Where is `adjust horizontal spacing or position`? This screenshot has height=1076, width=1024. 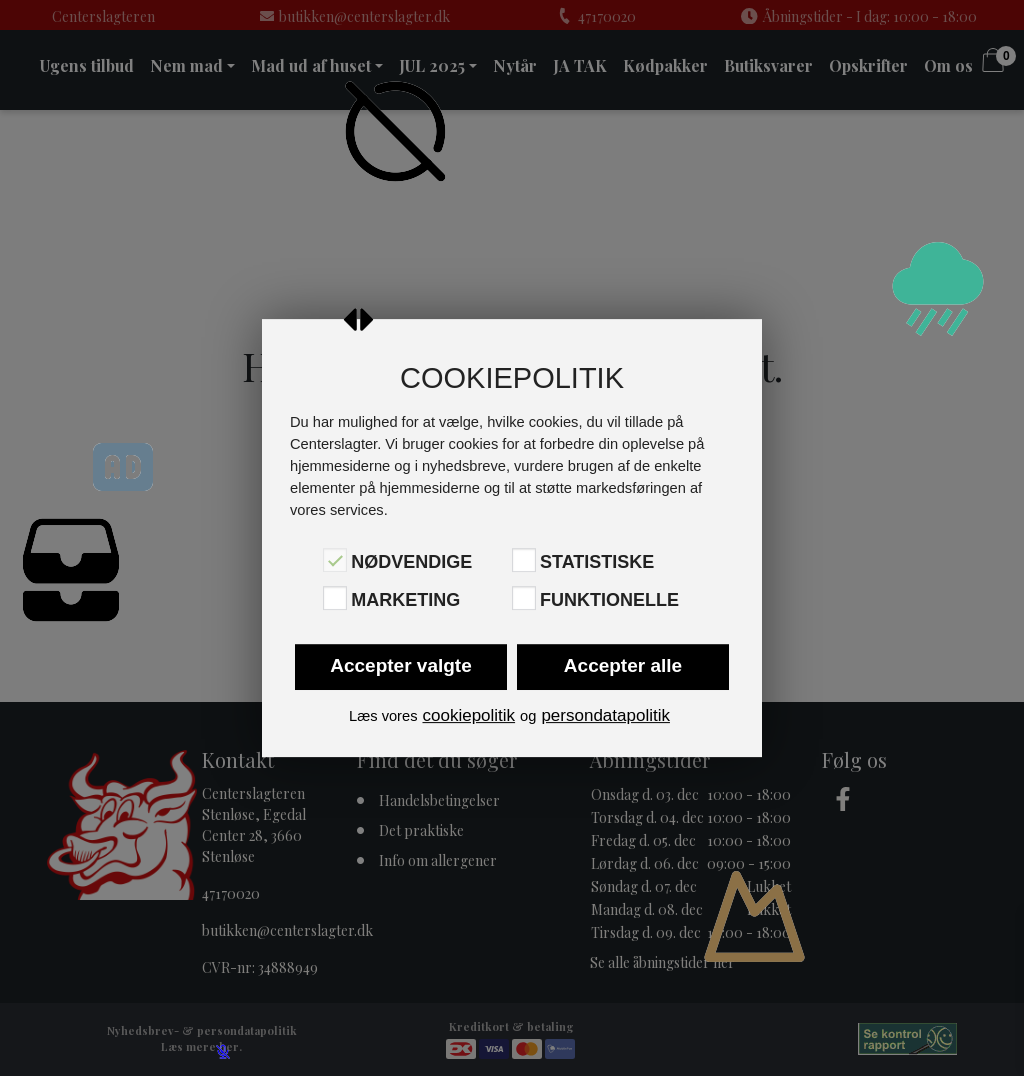
adjust horizontal spacing or position is located at coordinates (358, 319).